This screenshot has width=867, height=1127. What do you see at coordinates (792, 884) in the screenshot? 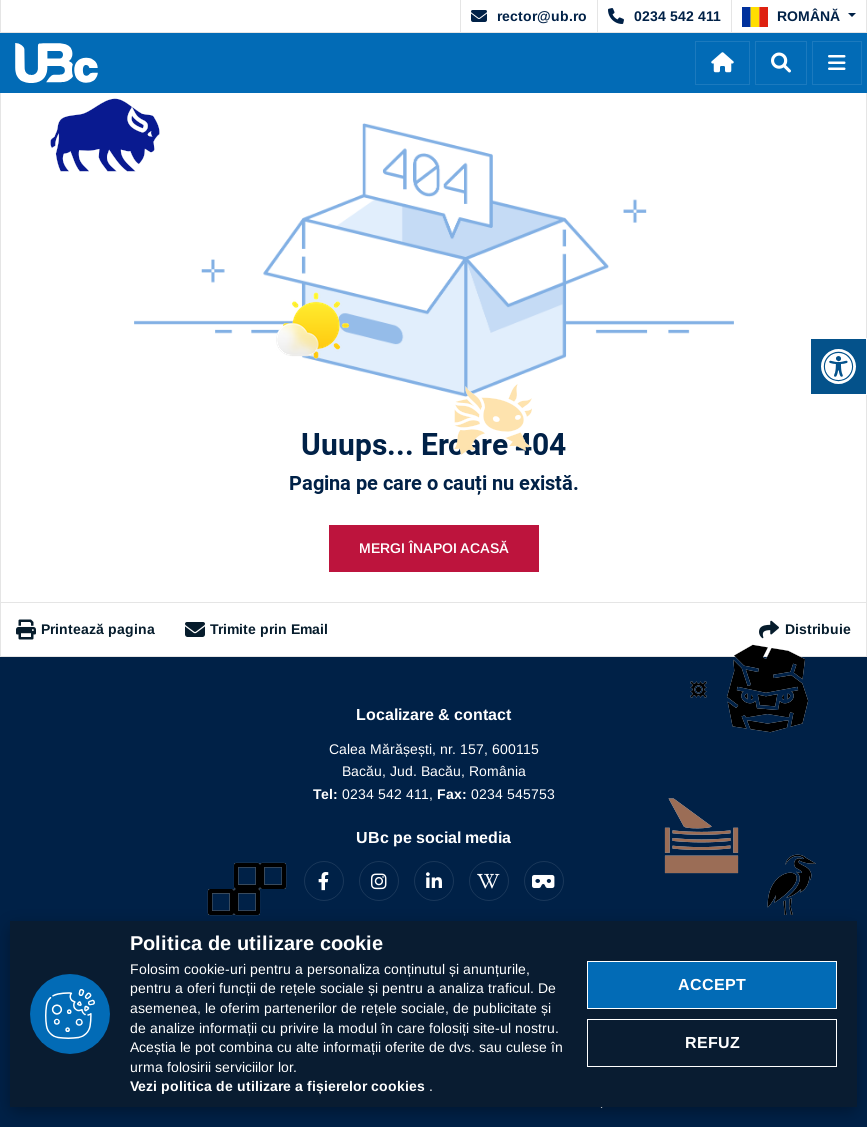
I see `heron bird icon for wildlife or nature category` at bounding box center [792, 884].